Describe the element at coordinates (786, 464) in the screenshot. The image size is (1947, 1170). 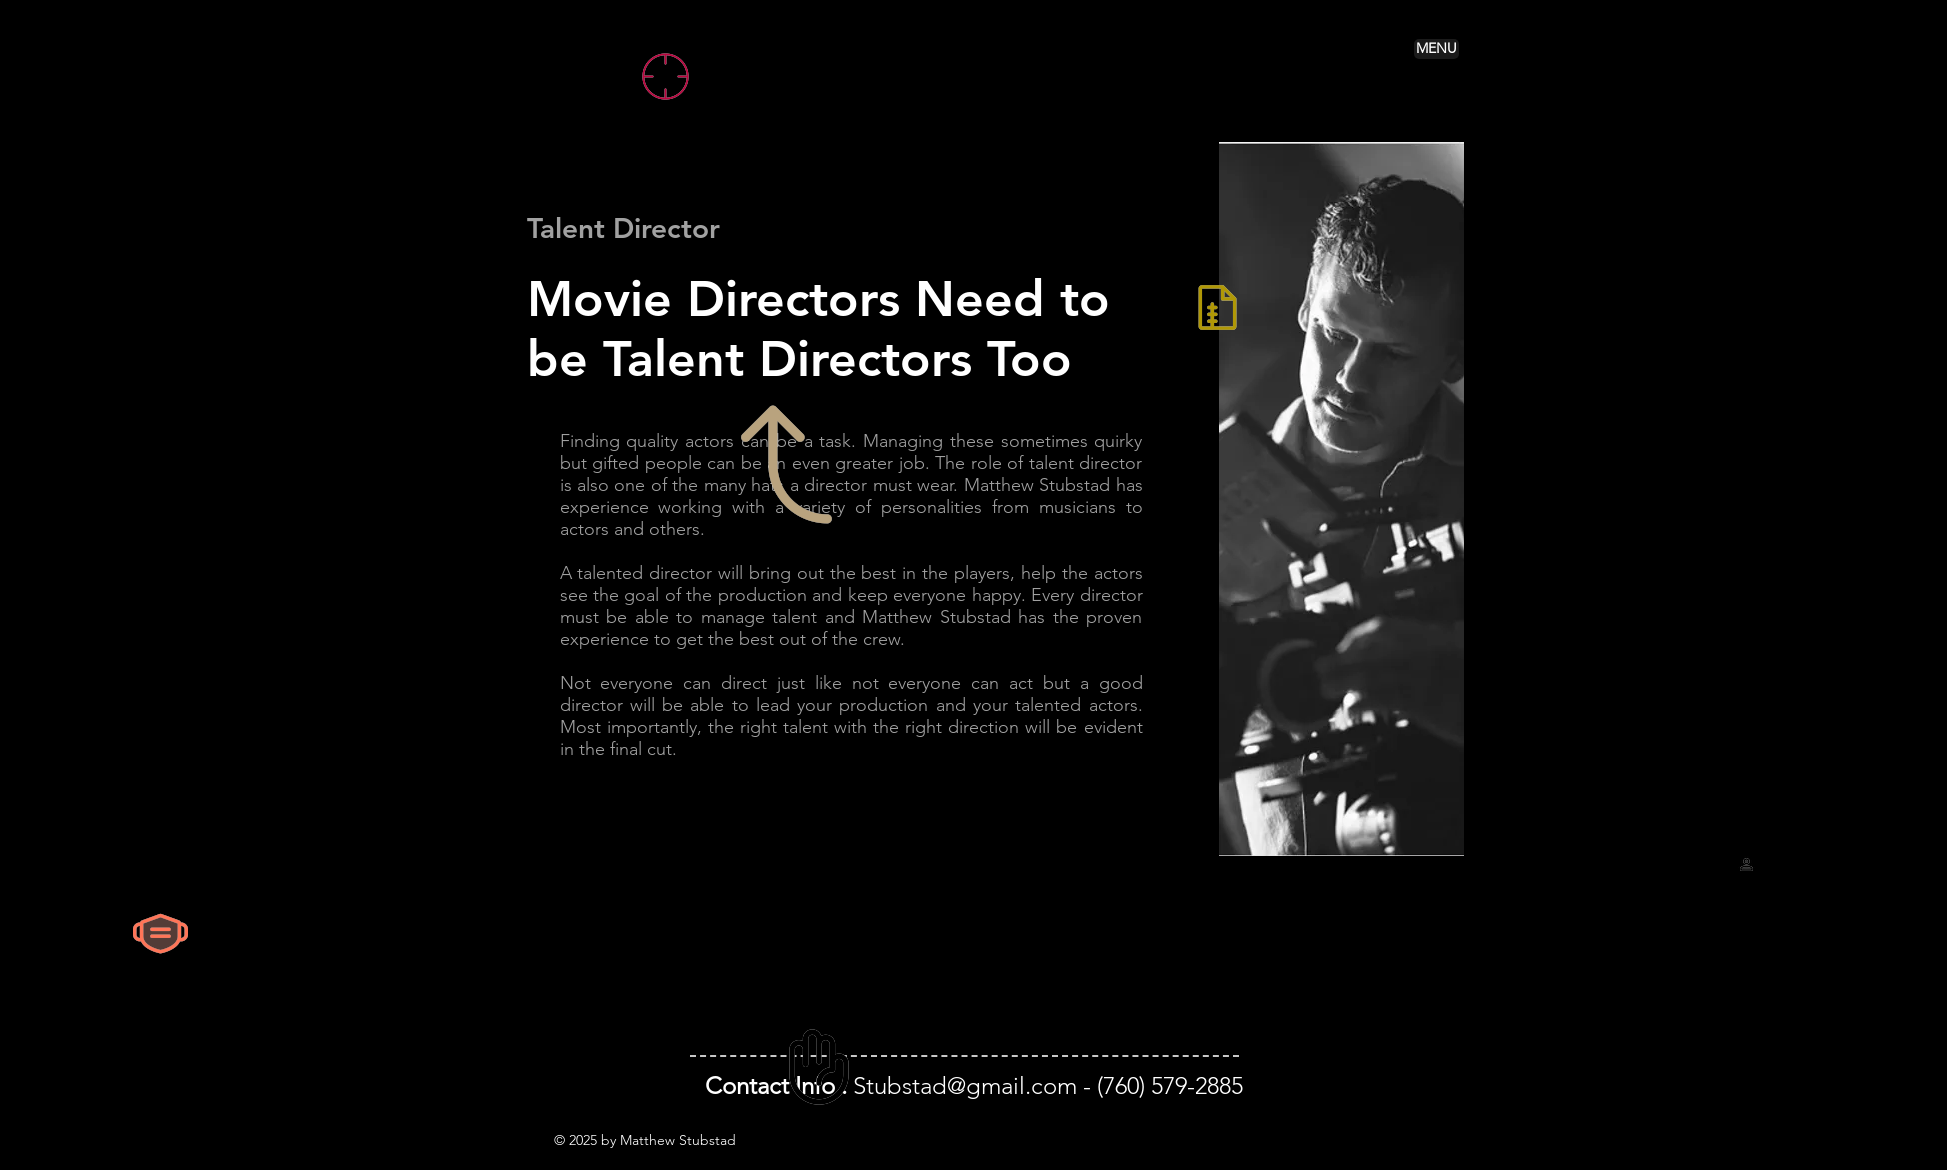
I see `go back and up in navigation` at that location.